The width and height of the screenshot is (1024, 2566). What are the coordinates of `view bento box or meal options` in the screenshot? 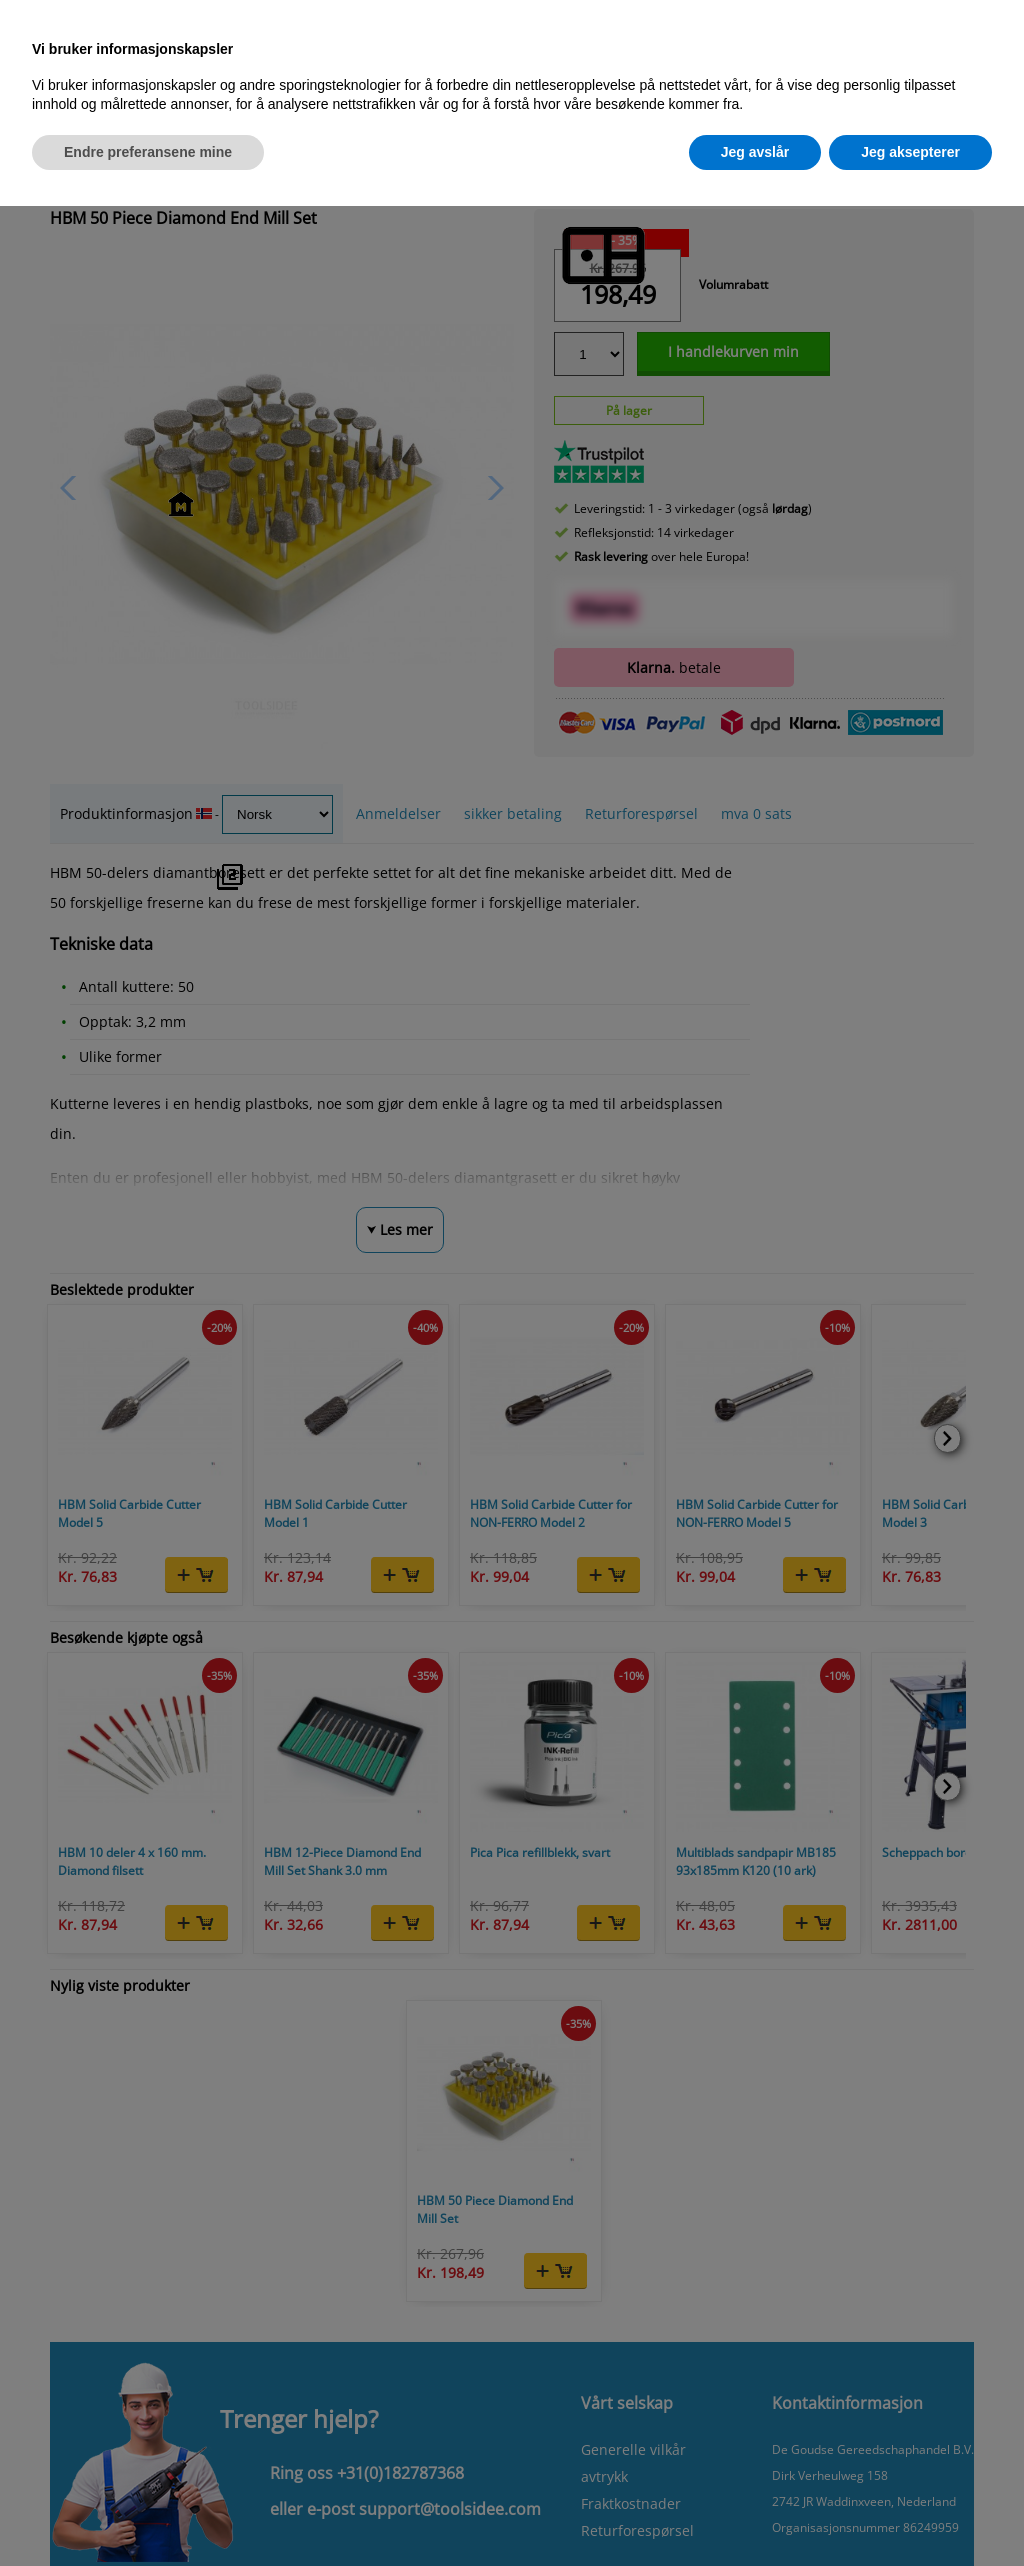 It's located at (603, 255).